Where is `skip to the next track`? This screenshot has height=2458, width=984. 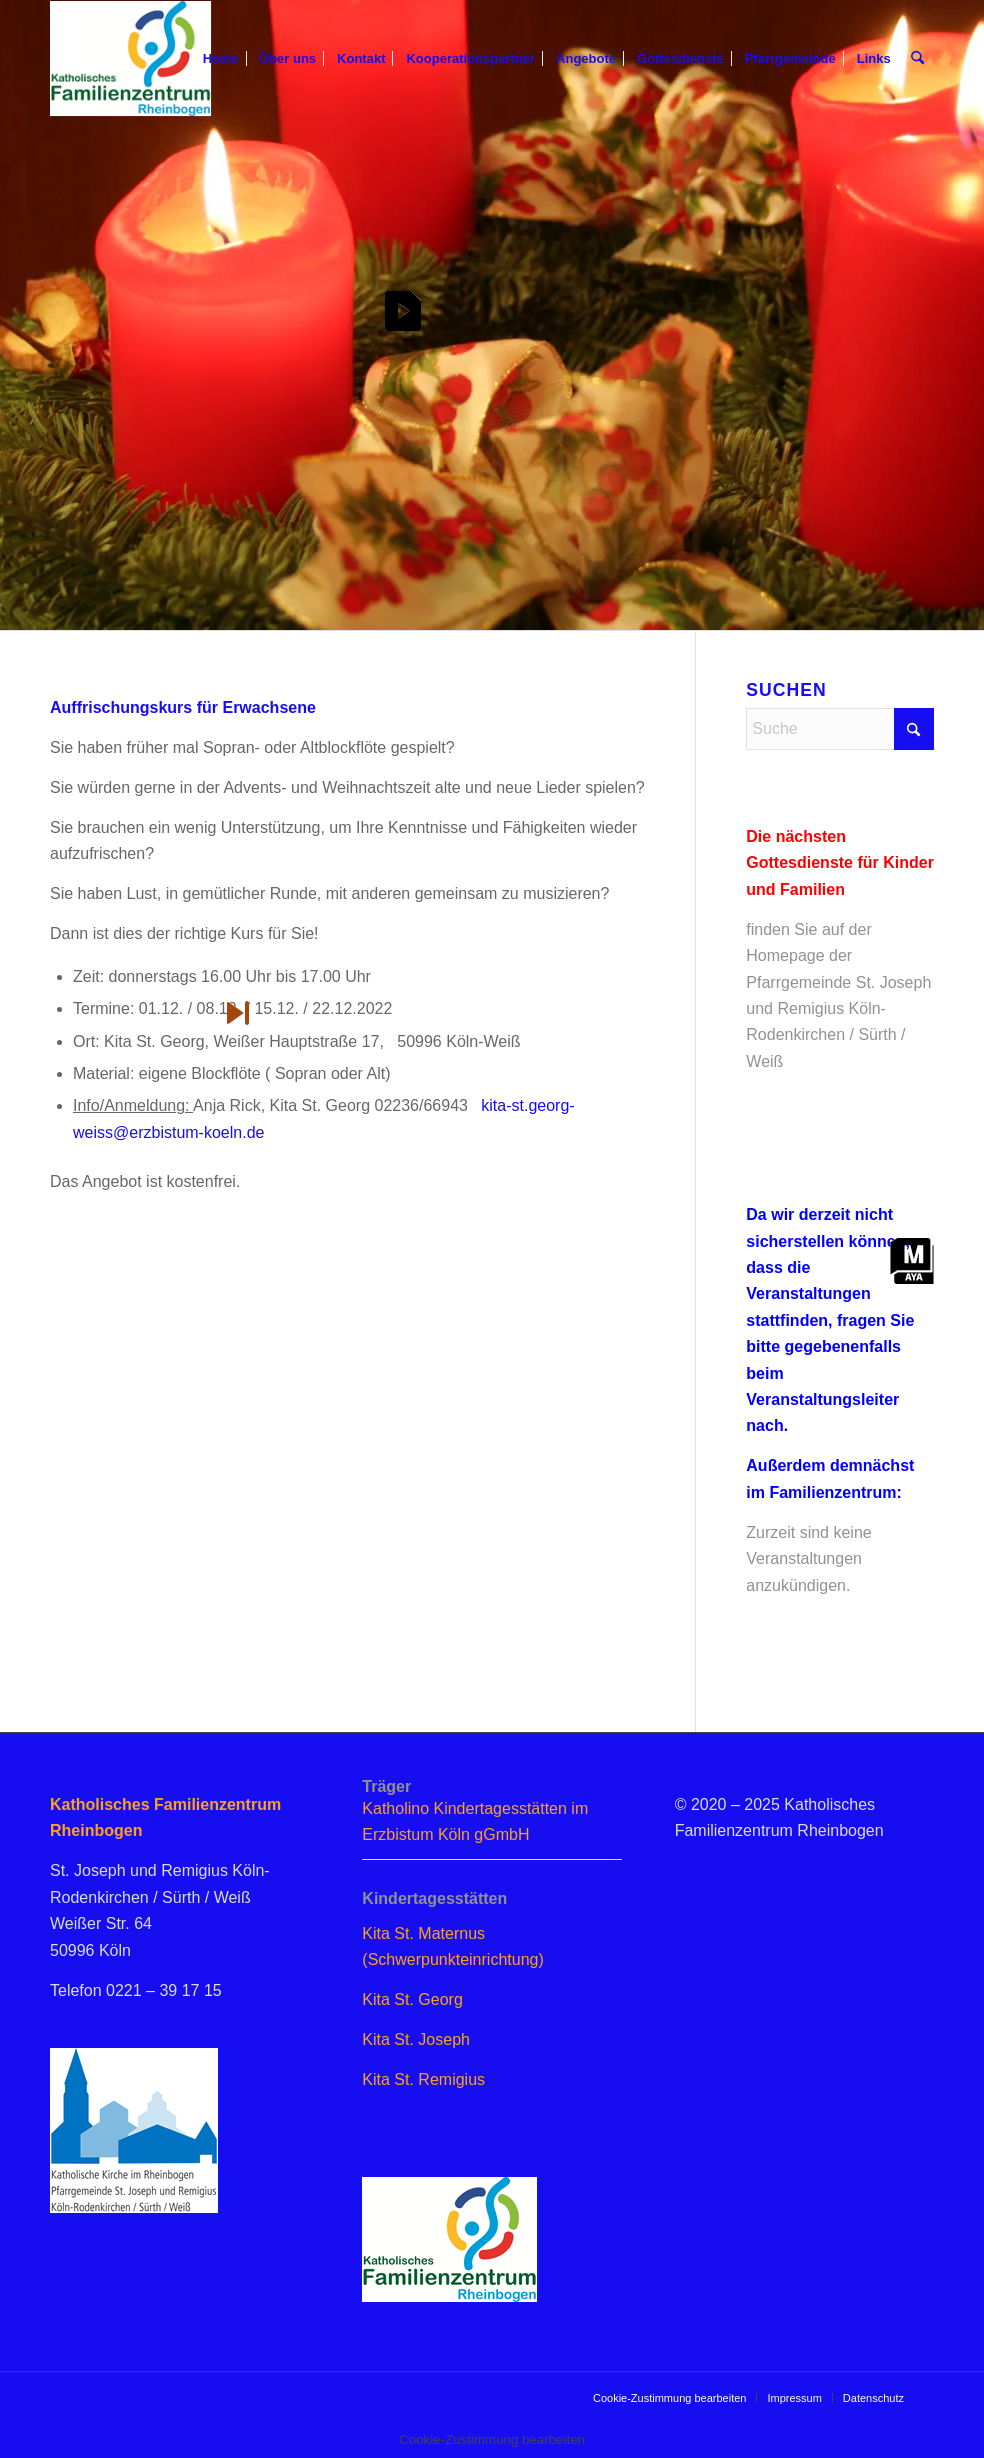
skip to the next track is located at coordinates (237, 1013).